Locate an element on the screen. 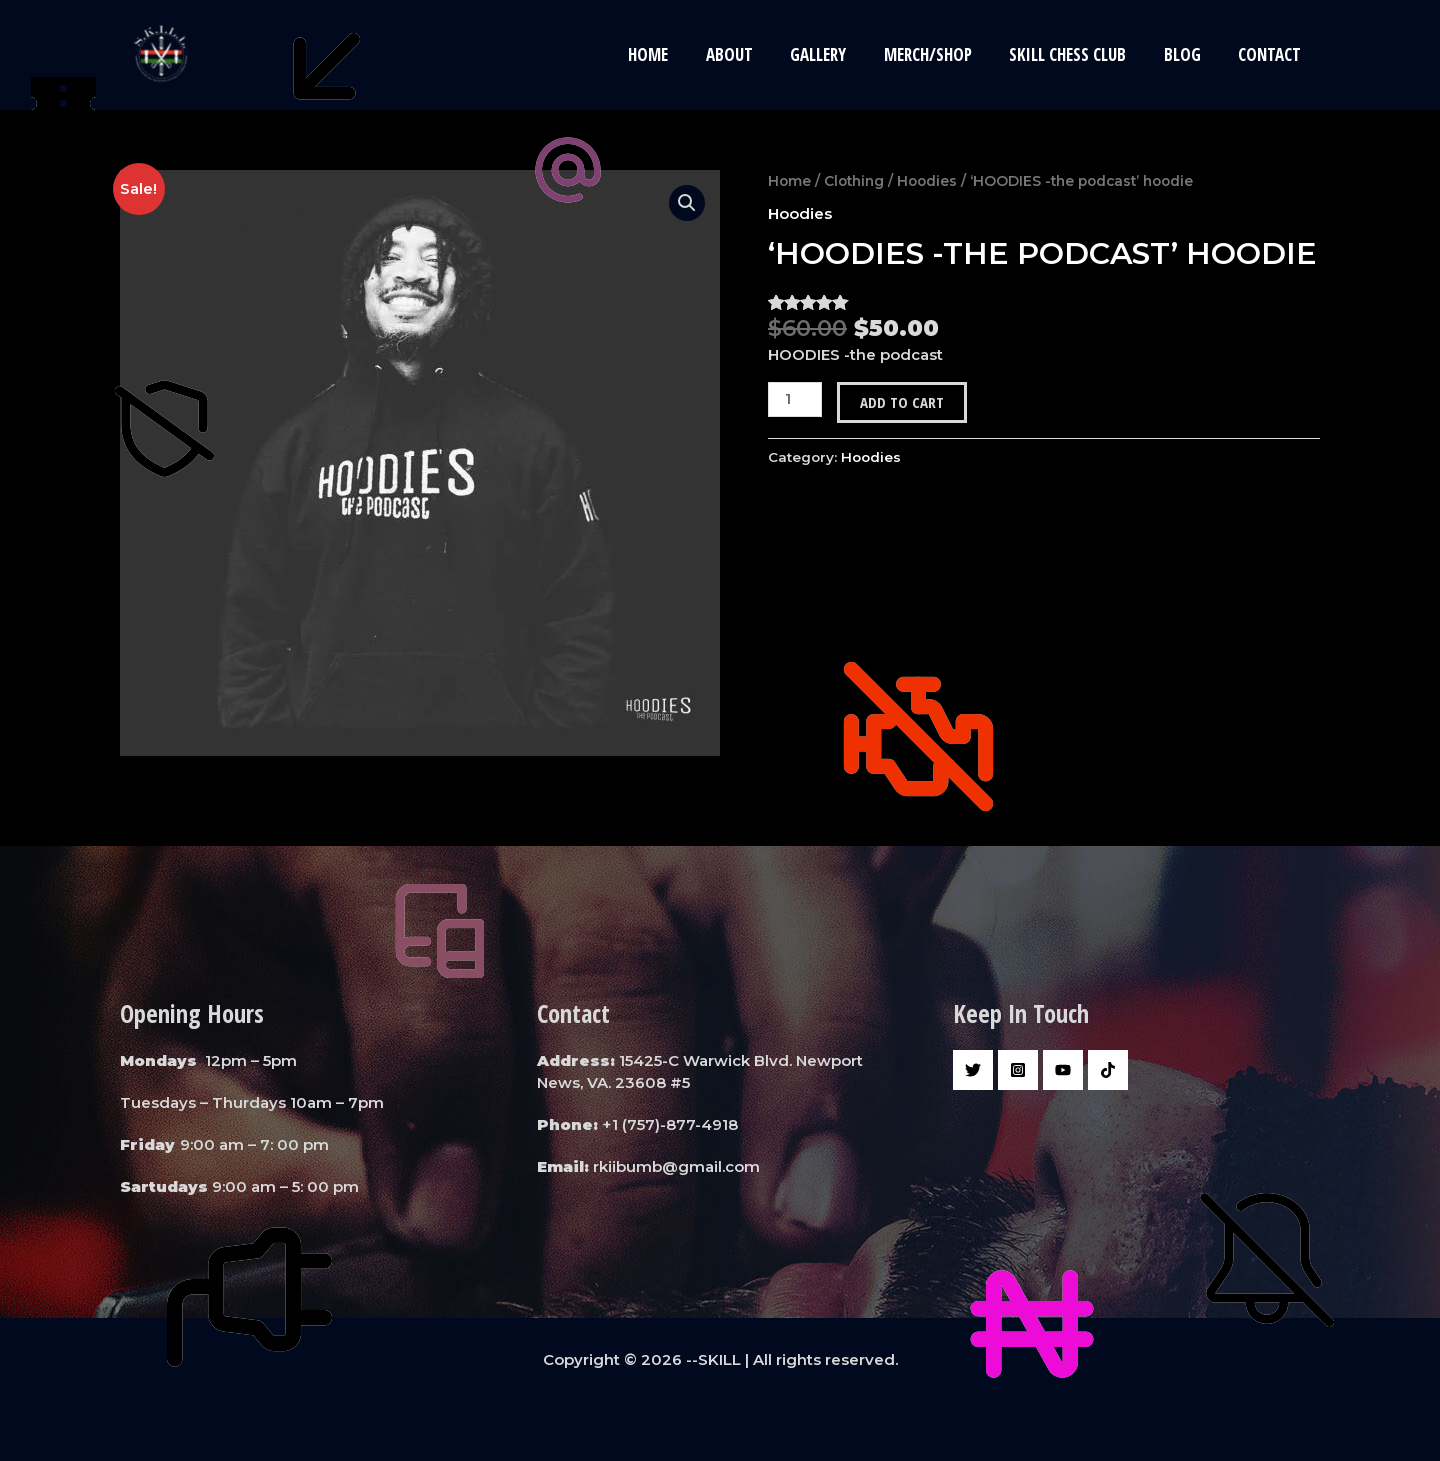 The width and height of the screenshot is (1440, 1461). view your tickets or passes is located at coordinates (63, 103).